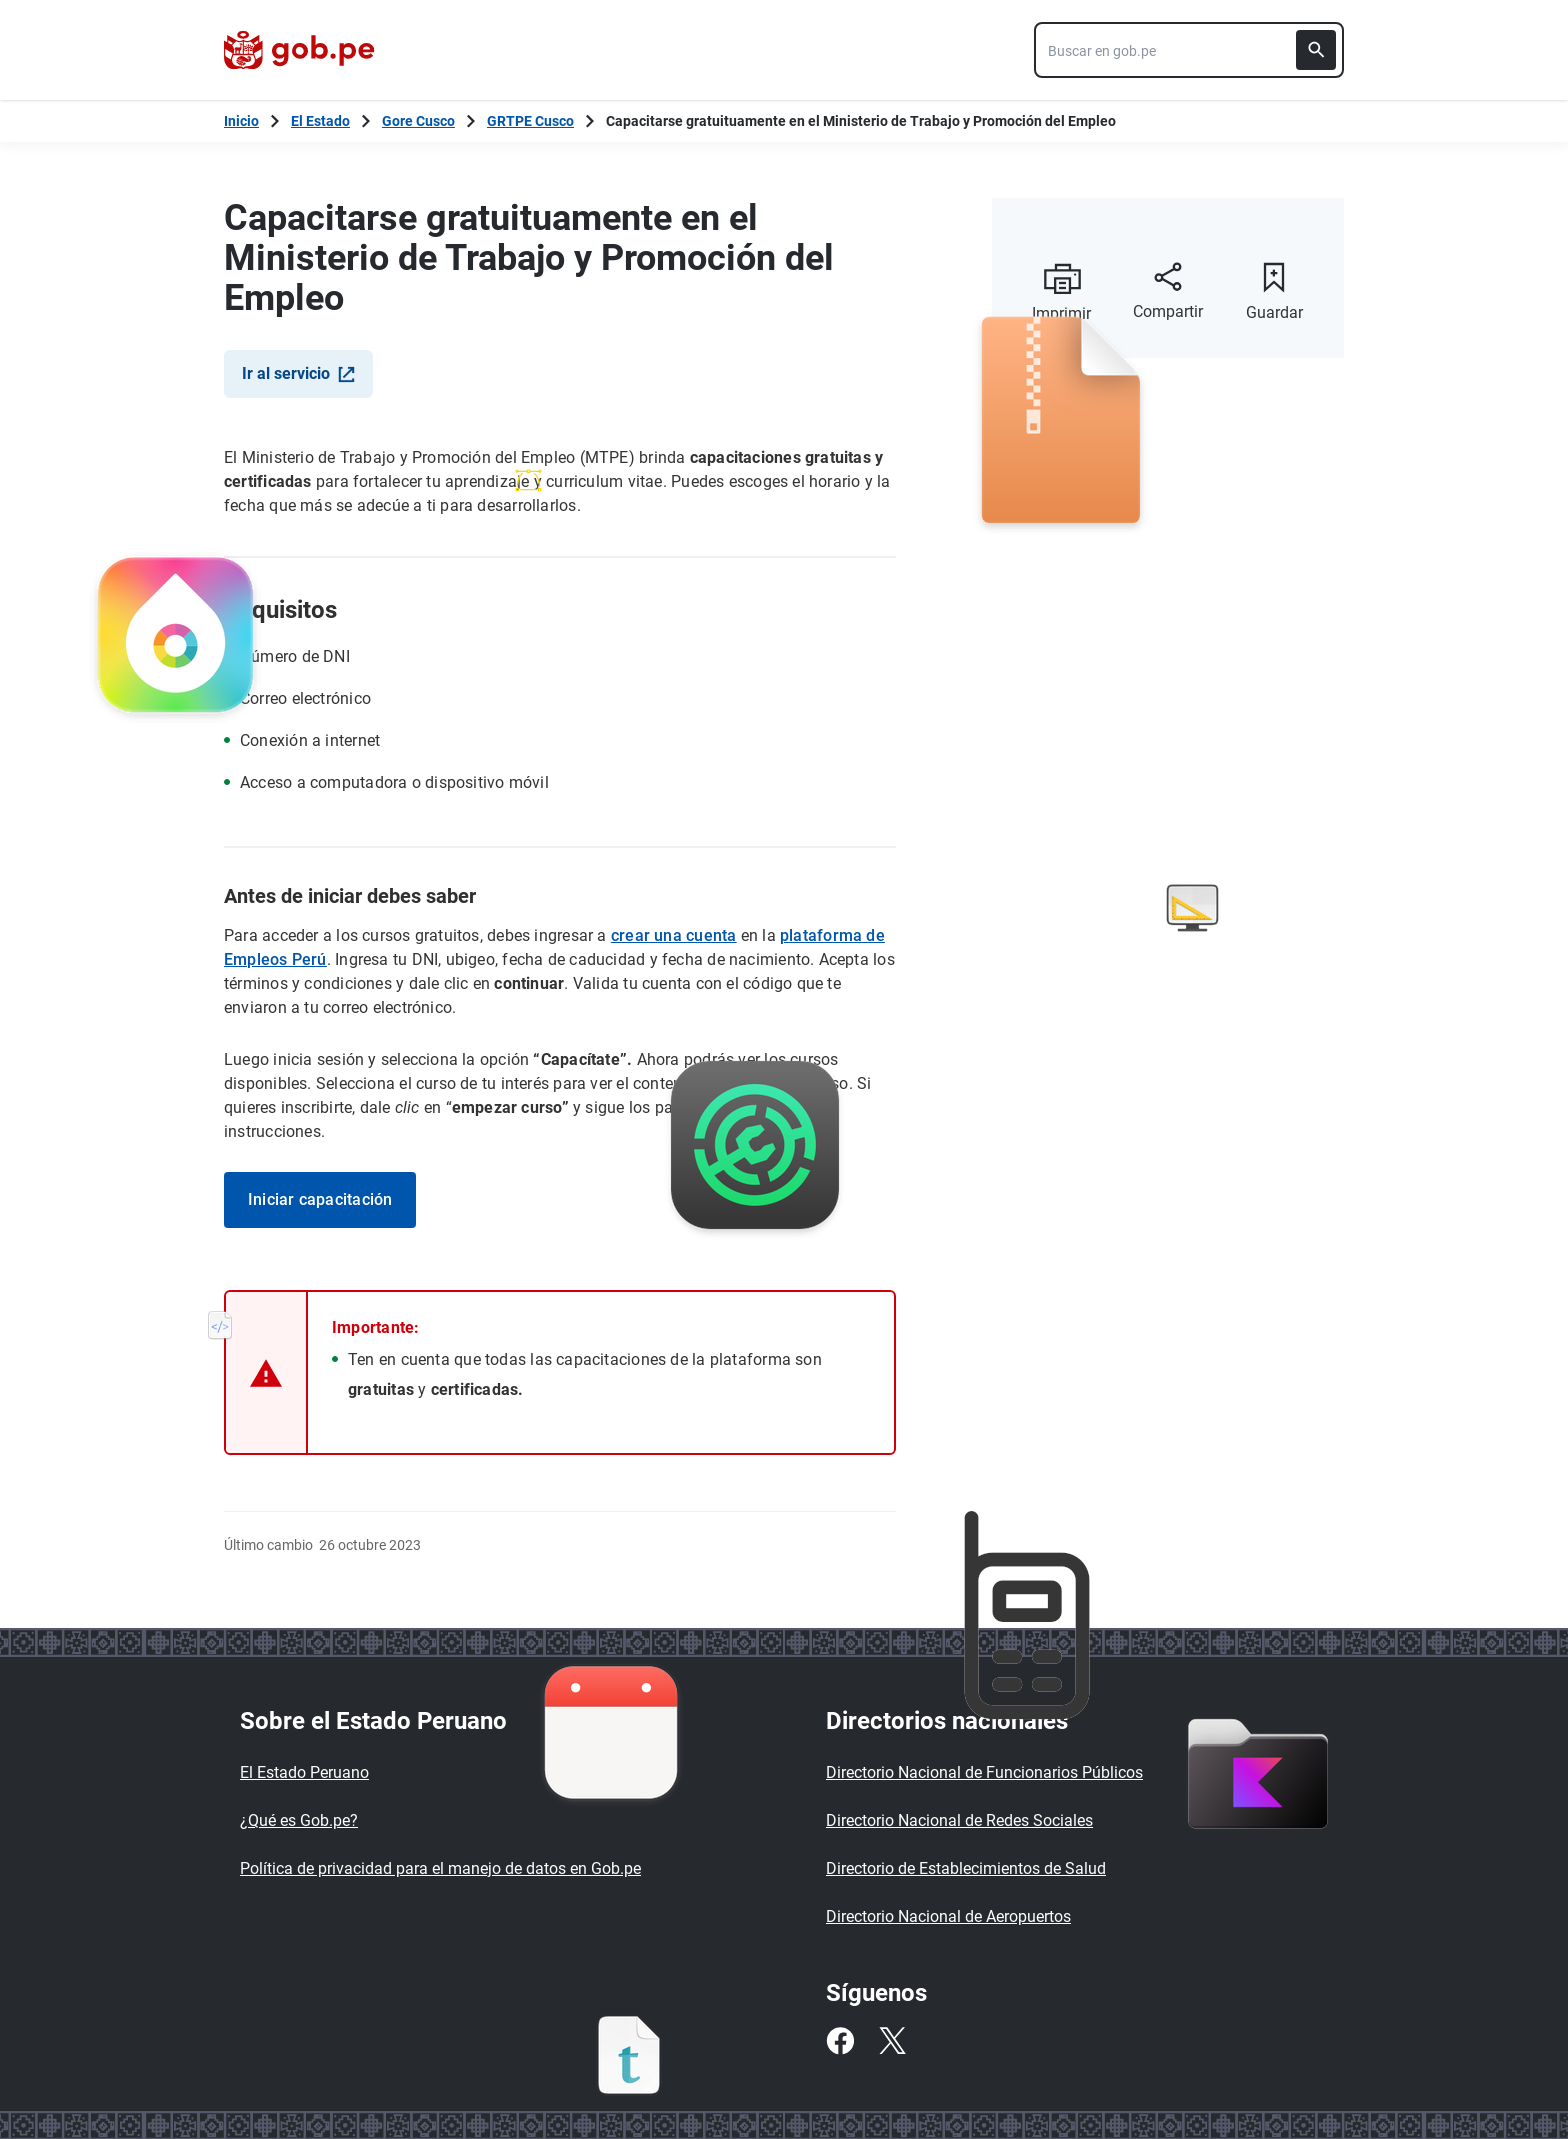  I want to click on access shape library in iMovie, so click(528, 480).